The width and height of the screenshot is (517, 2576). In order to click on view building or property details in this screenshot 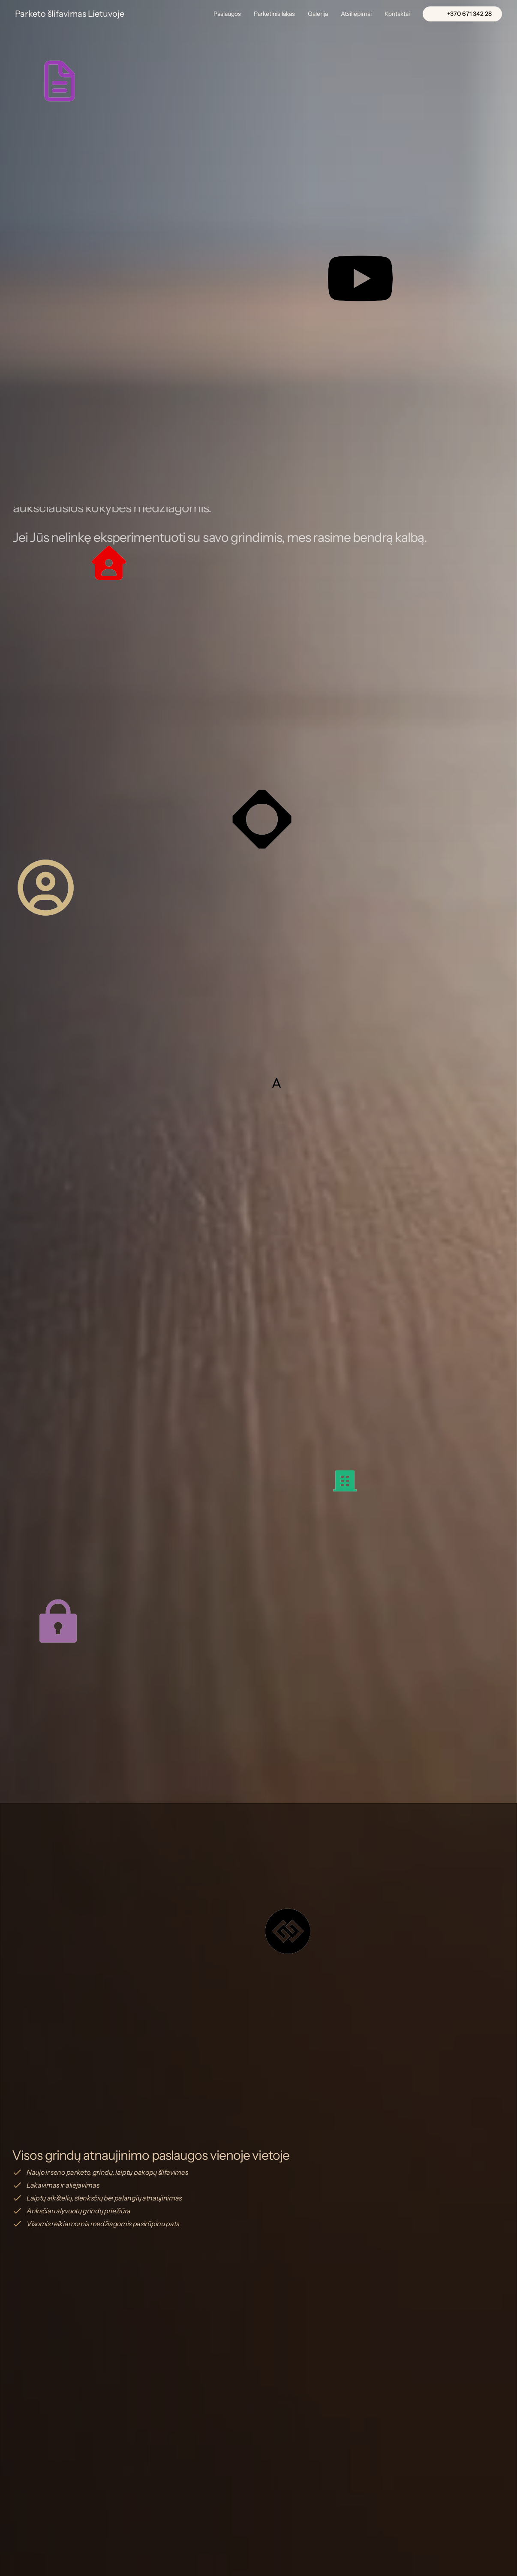, I will do `click(345, 1481)`.